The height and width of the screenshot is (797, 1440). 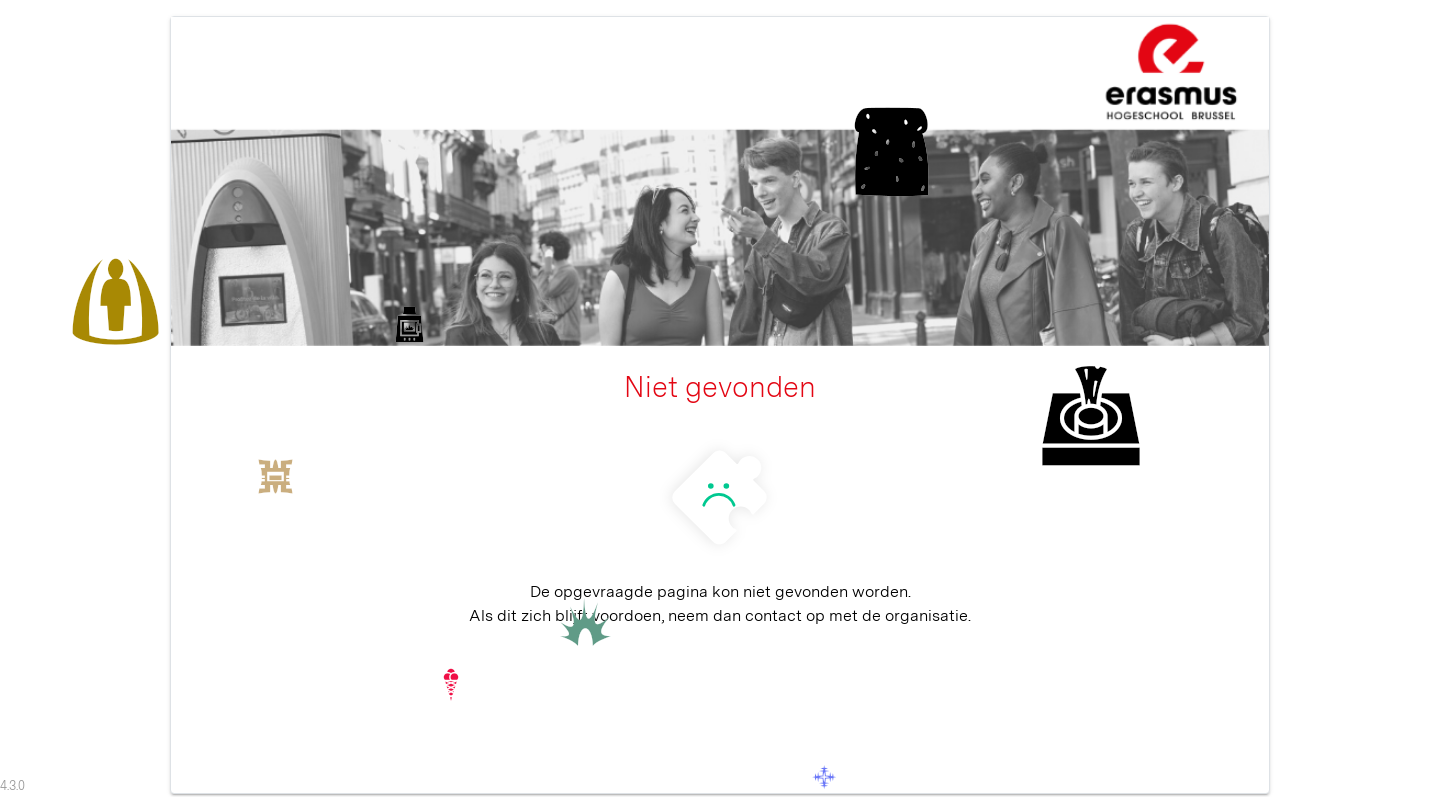 I want to click on notification security settings, so click(x=115, y=301).